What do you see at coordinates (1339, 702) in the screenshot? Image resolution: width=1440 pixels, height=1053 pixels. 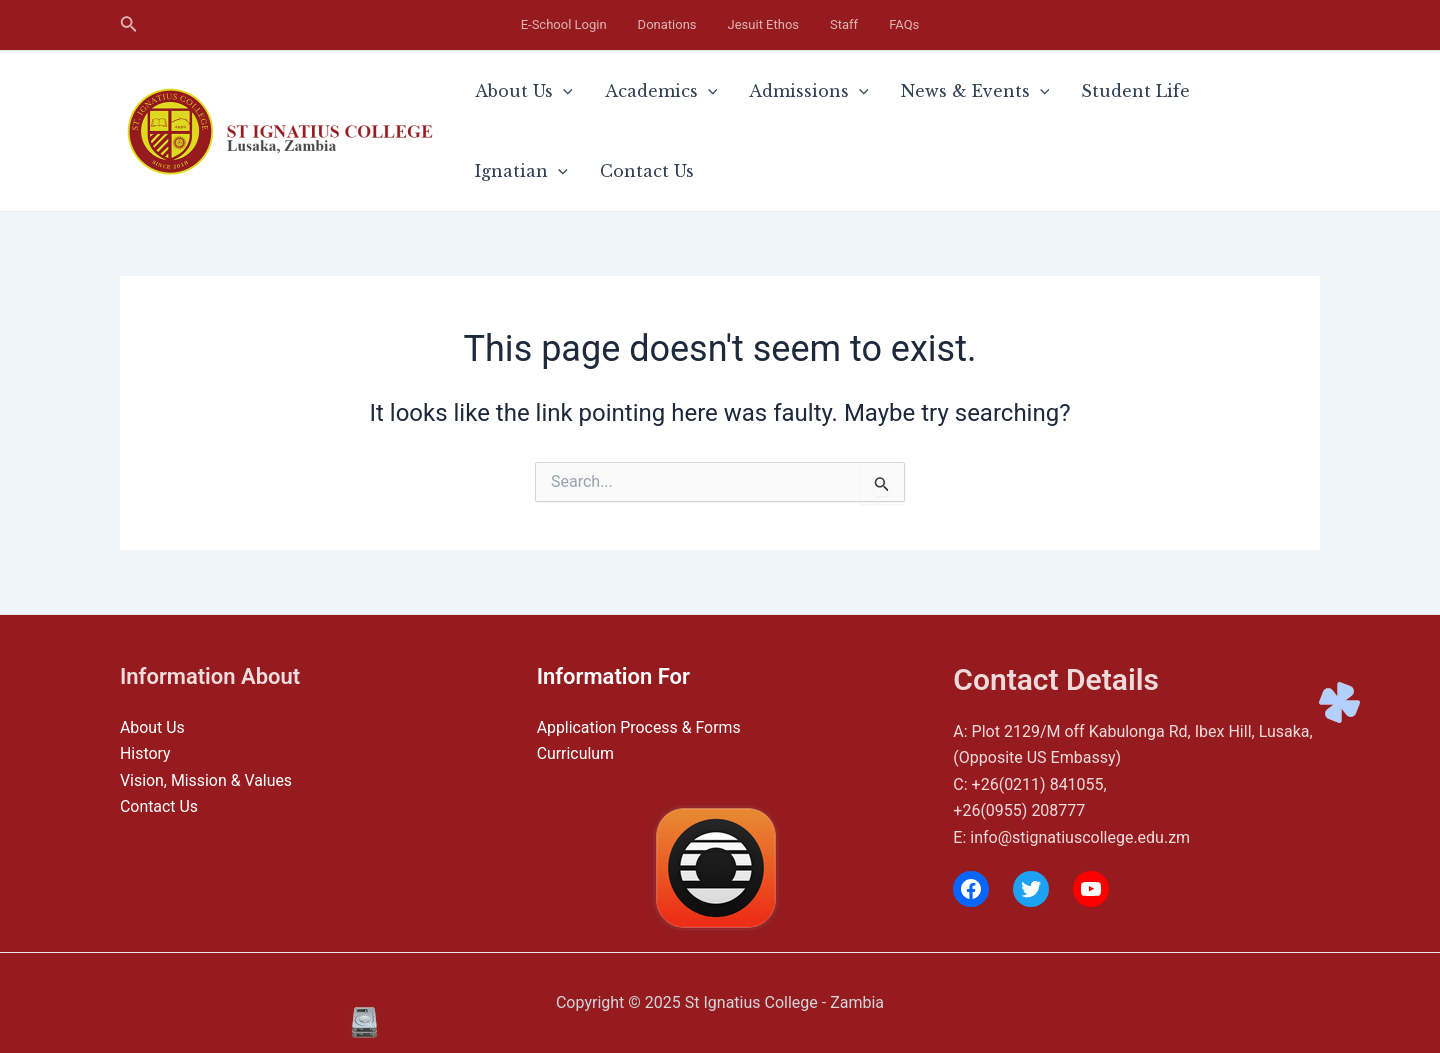 I see `adjust car ventilation settings` at bounding box center [1339, 702].